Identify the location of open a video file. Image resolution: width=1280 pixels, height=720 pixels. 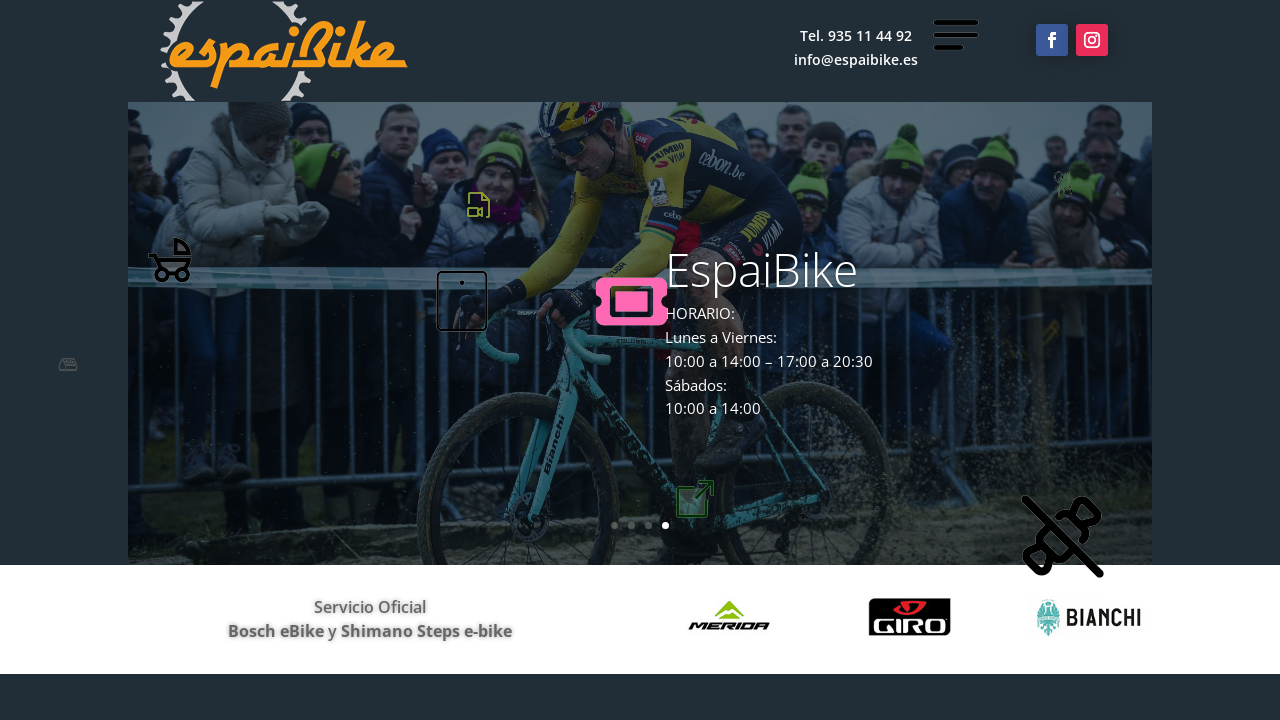
(479, 205).